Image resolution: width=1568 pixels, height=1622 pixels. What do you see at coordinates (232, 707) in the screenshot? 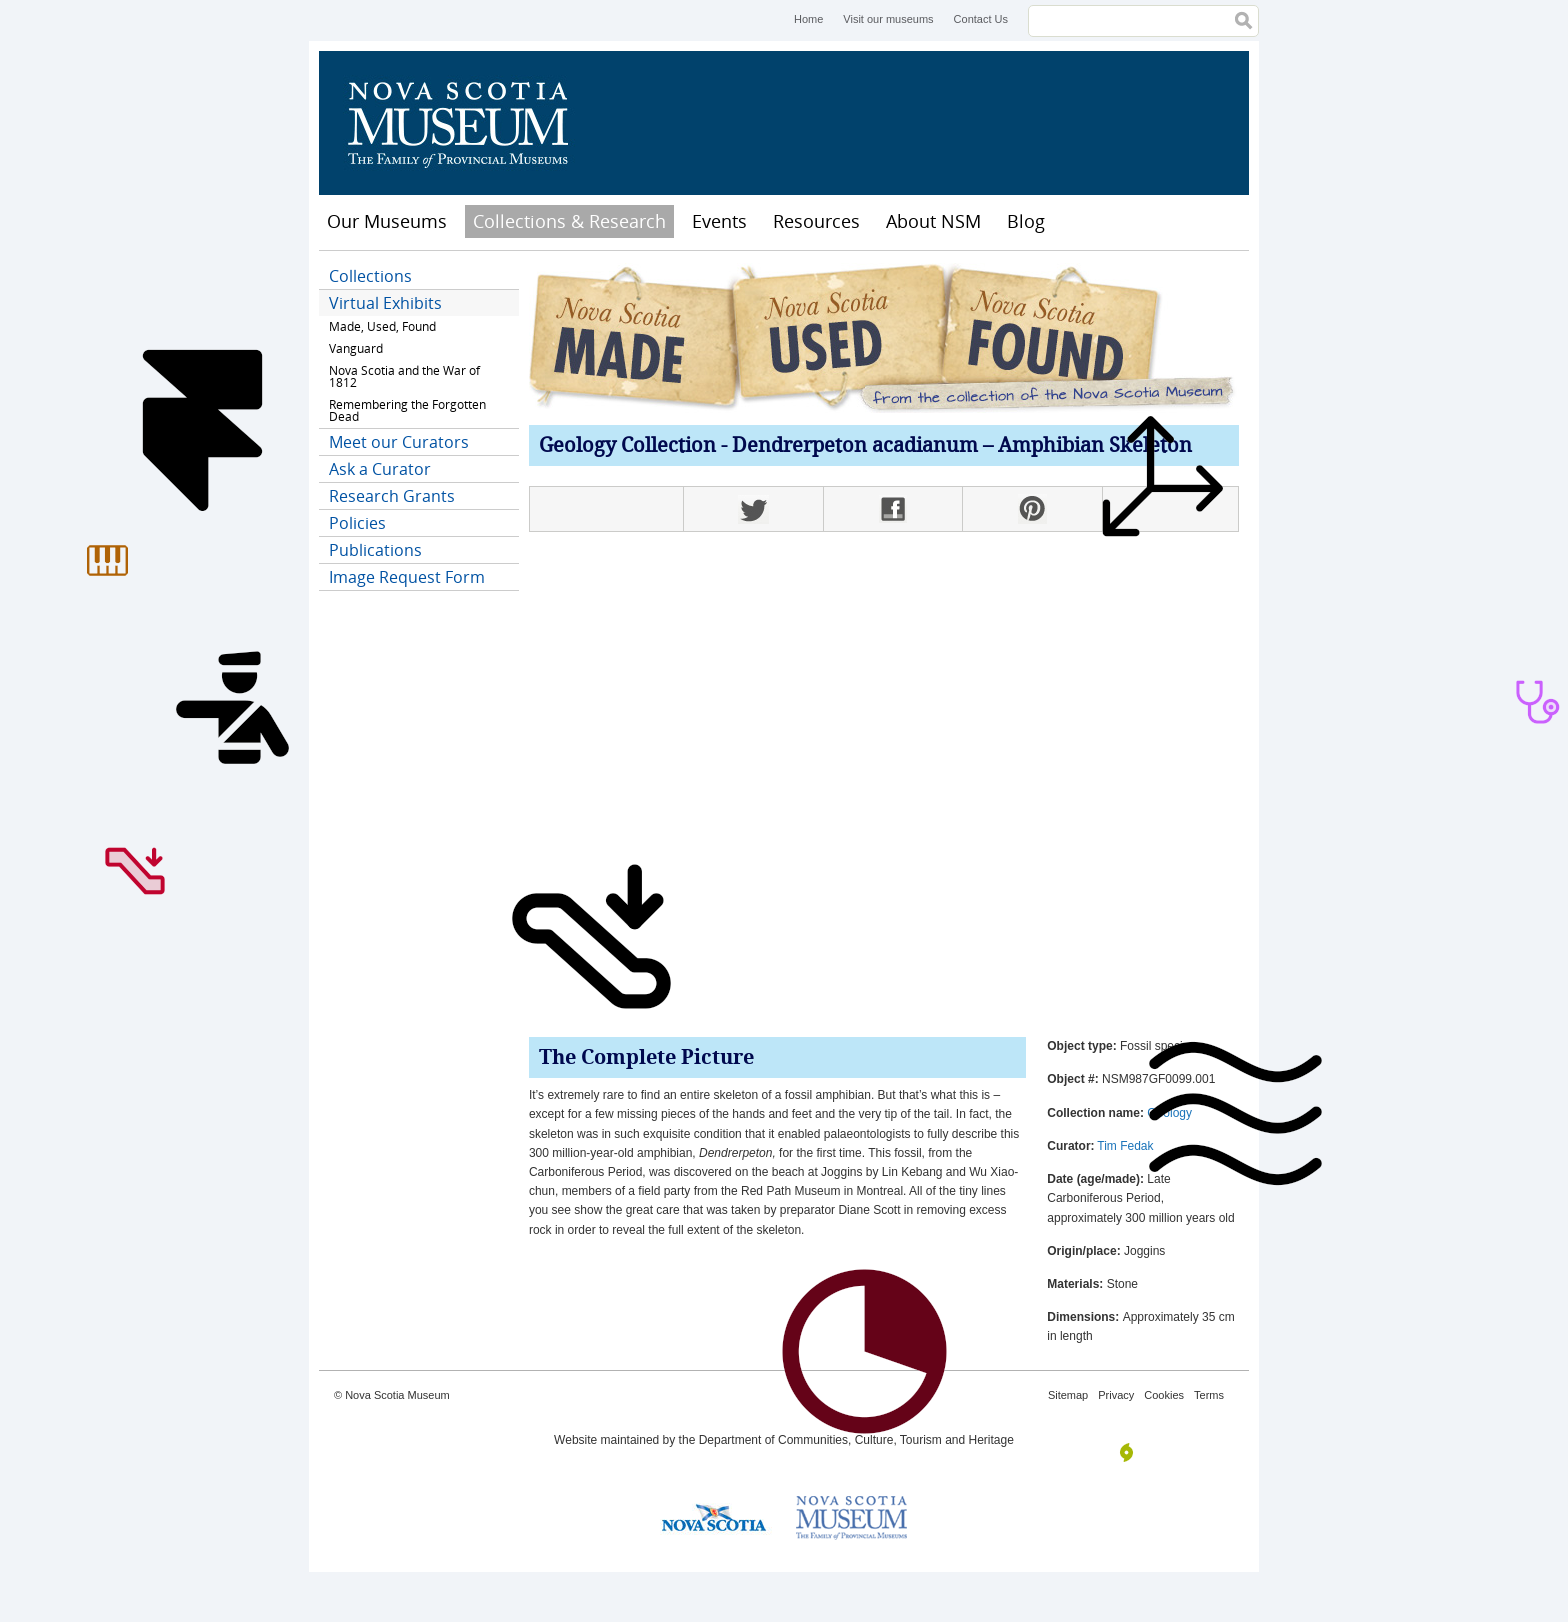
I see `military or security personnel directing traffic` at bounding box center [232, 707].